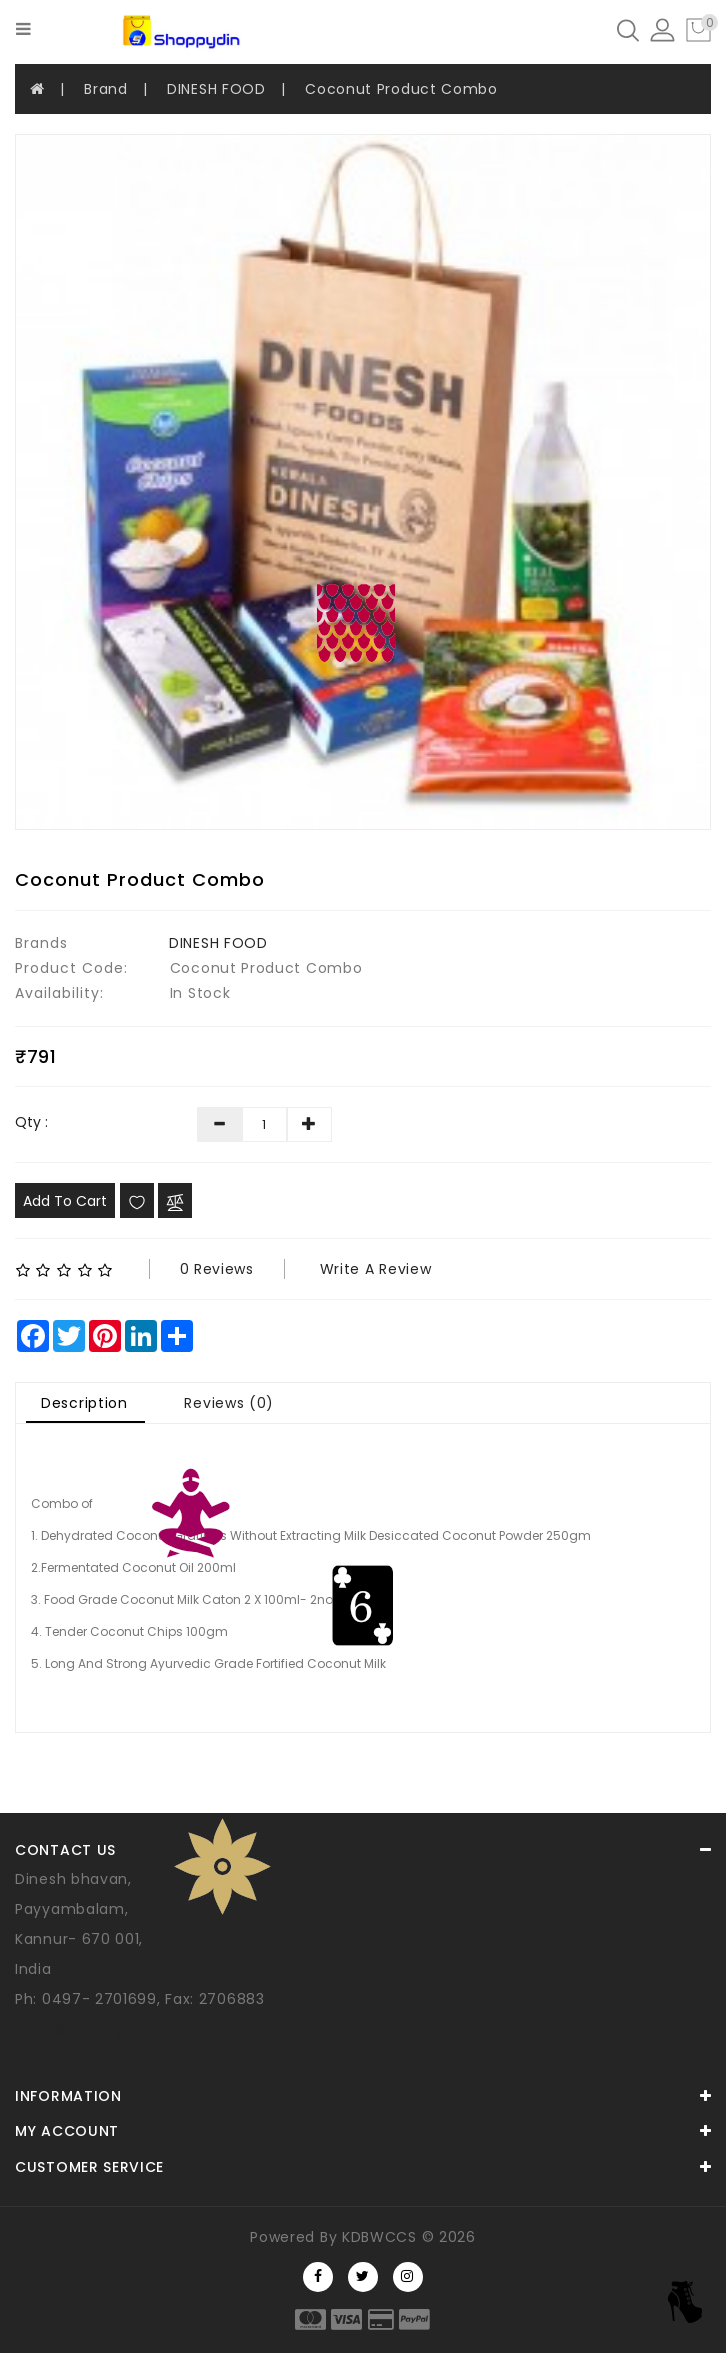  I want to click on decorative badge or achievement icon, so click(222, 1866).